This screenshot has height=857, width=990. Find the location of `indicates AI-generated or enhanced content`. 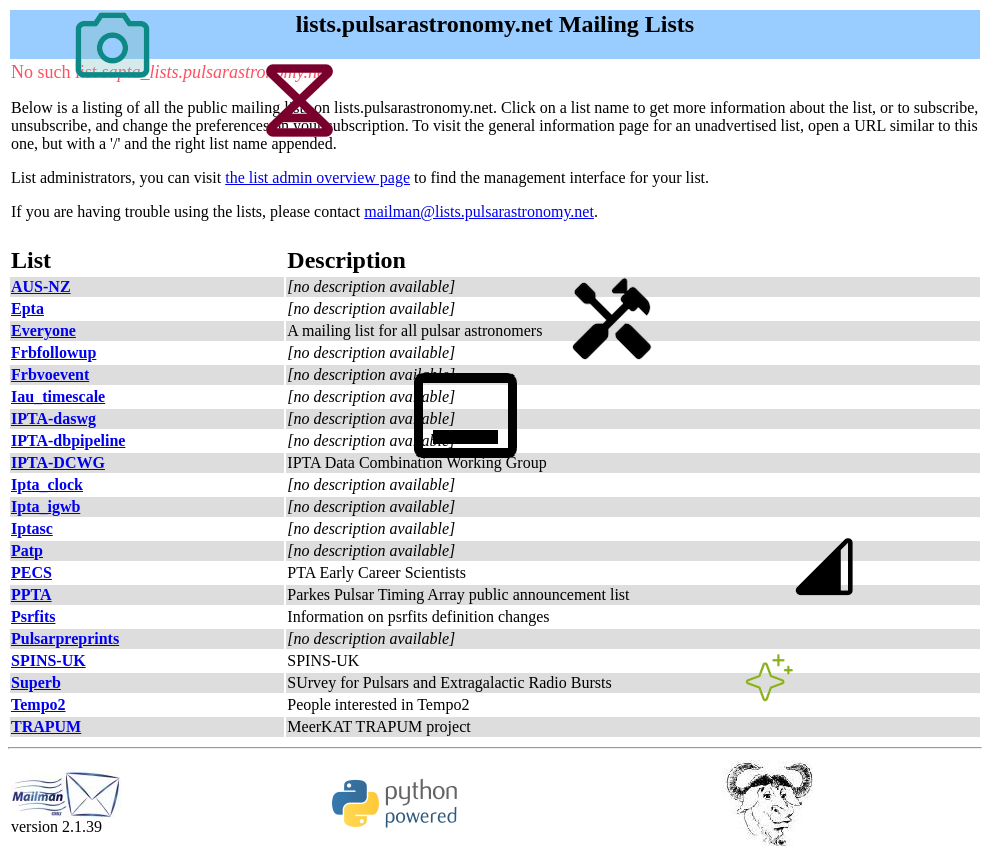

indicates AI-generated or enhanced content is located at coordinates (768, 678).